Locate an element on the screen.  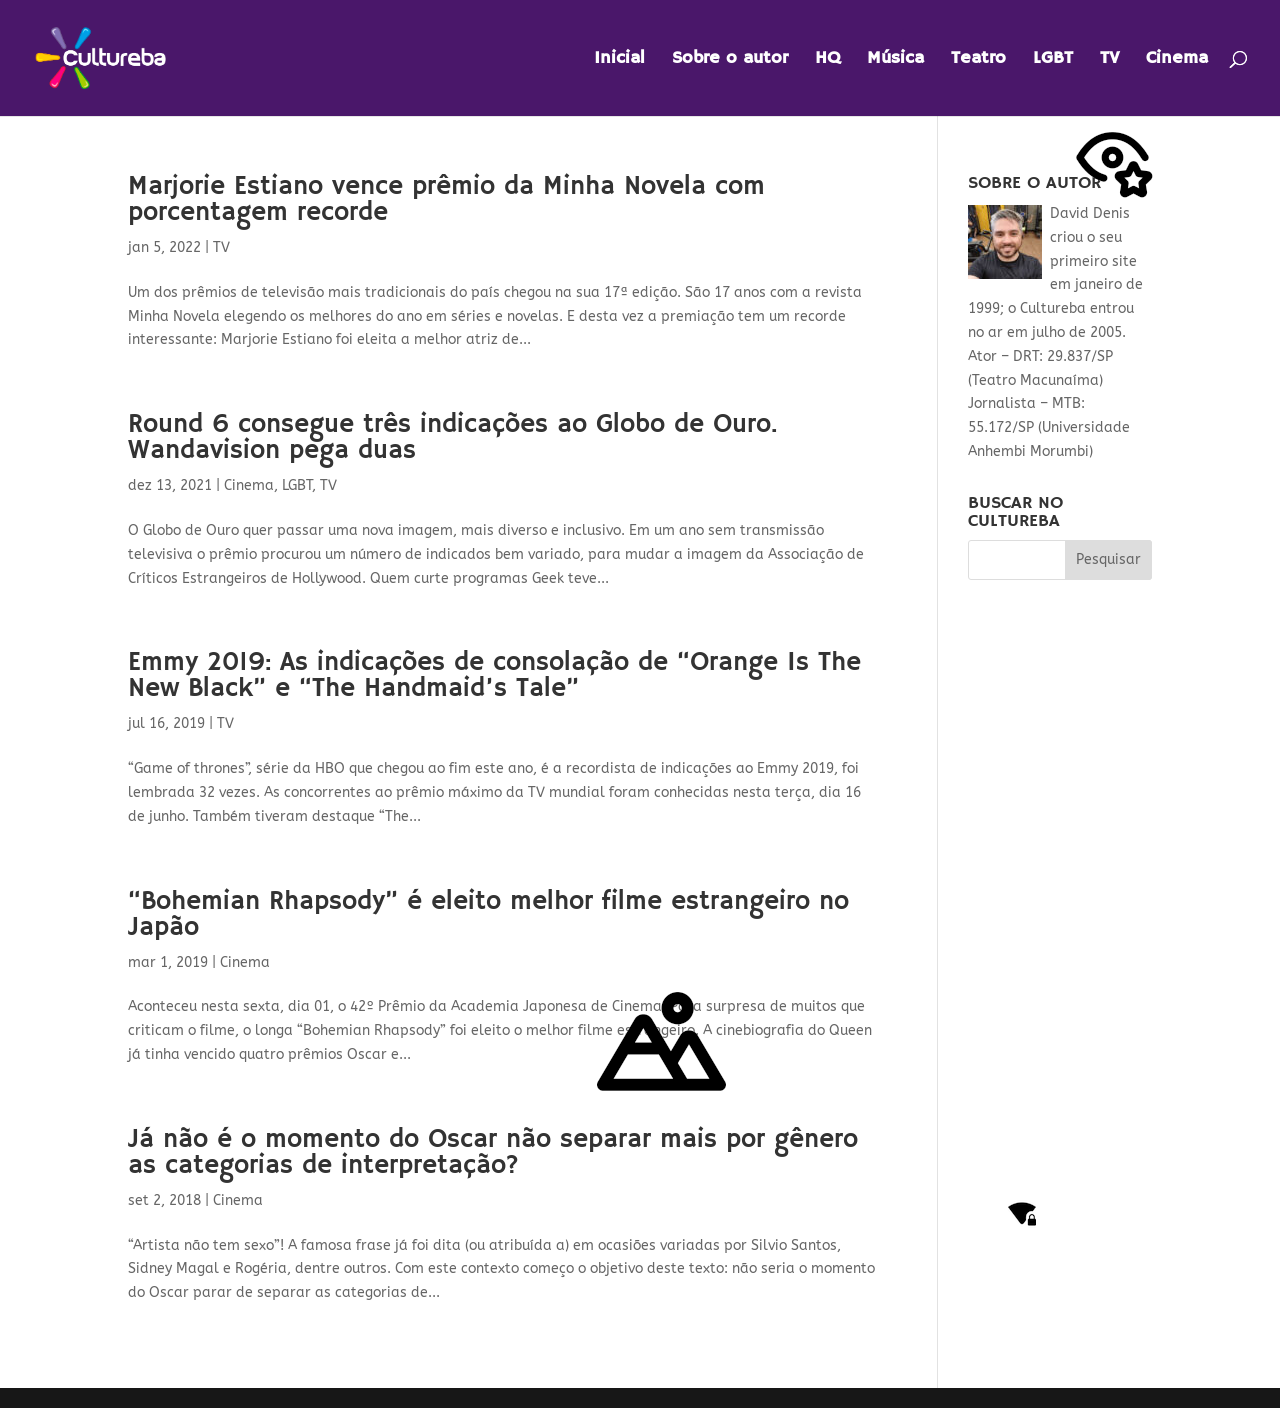
connected to a secure or password-protected wifi network is located at coordinates (1022, 1214).